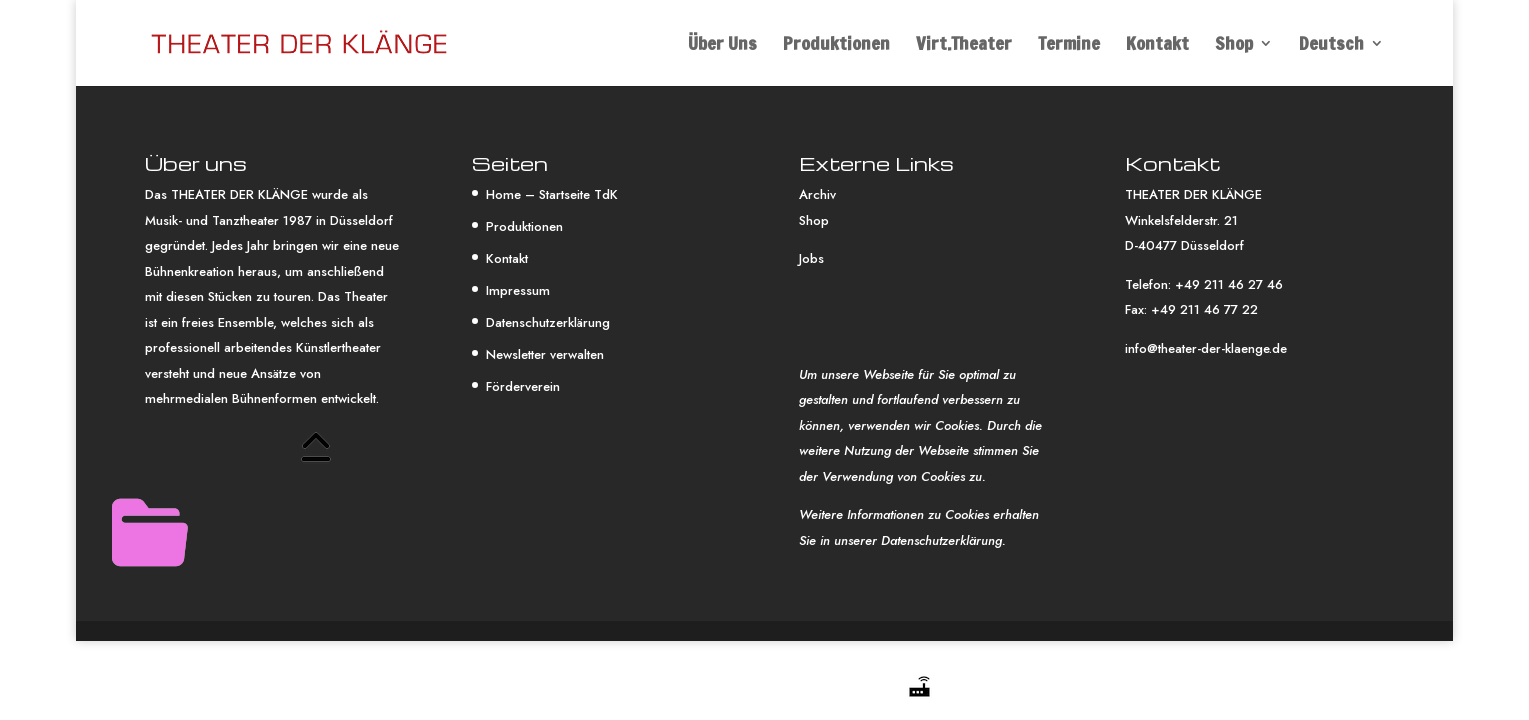 The width and height of the screenshot is (1529, 720). Describe the element at coordinates (919, 686) in the screenshot. I see `access router or network device settings` at that location.